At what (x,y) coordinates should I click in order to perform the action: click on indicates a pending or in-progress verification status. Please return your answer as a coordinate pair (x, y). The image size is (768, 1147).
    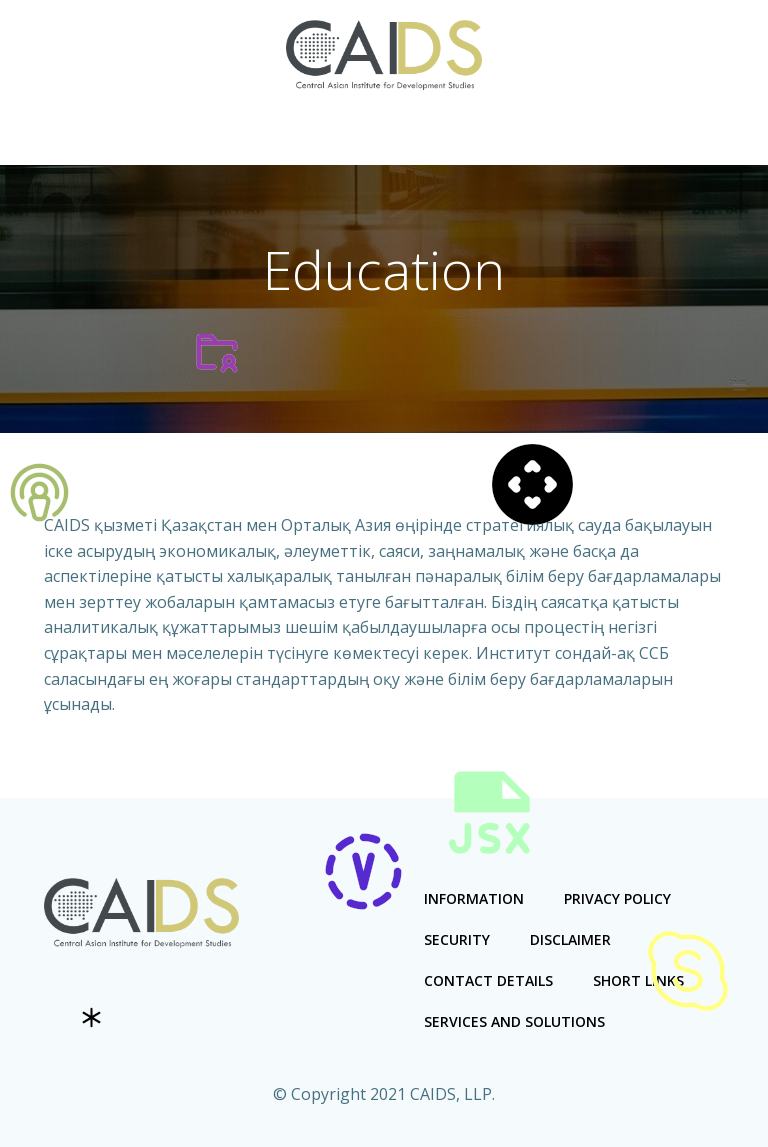
    Looking at the image, I should click on (363, 871).